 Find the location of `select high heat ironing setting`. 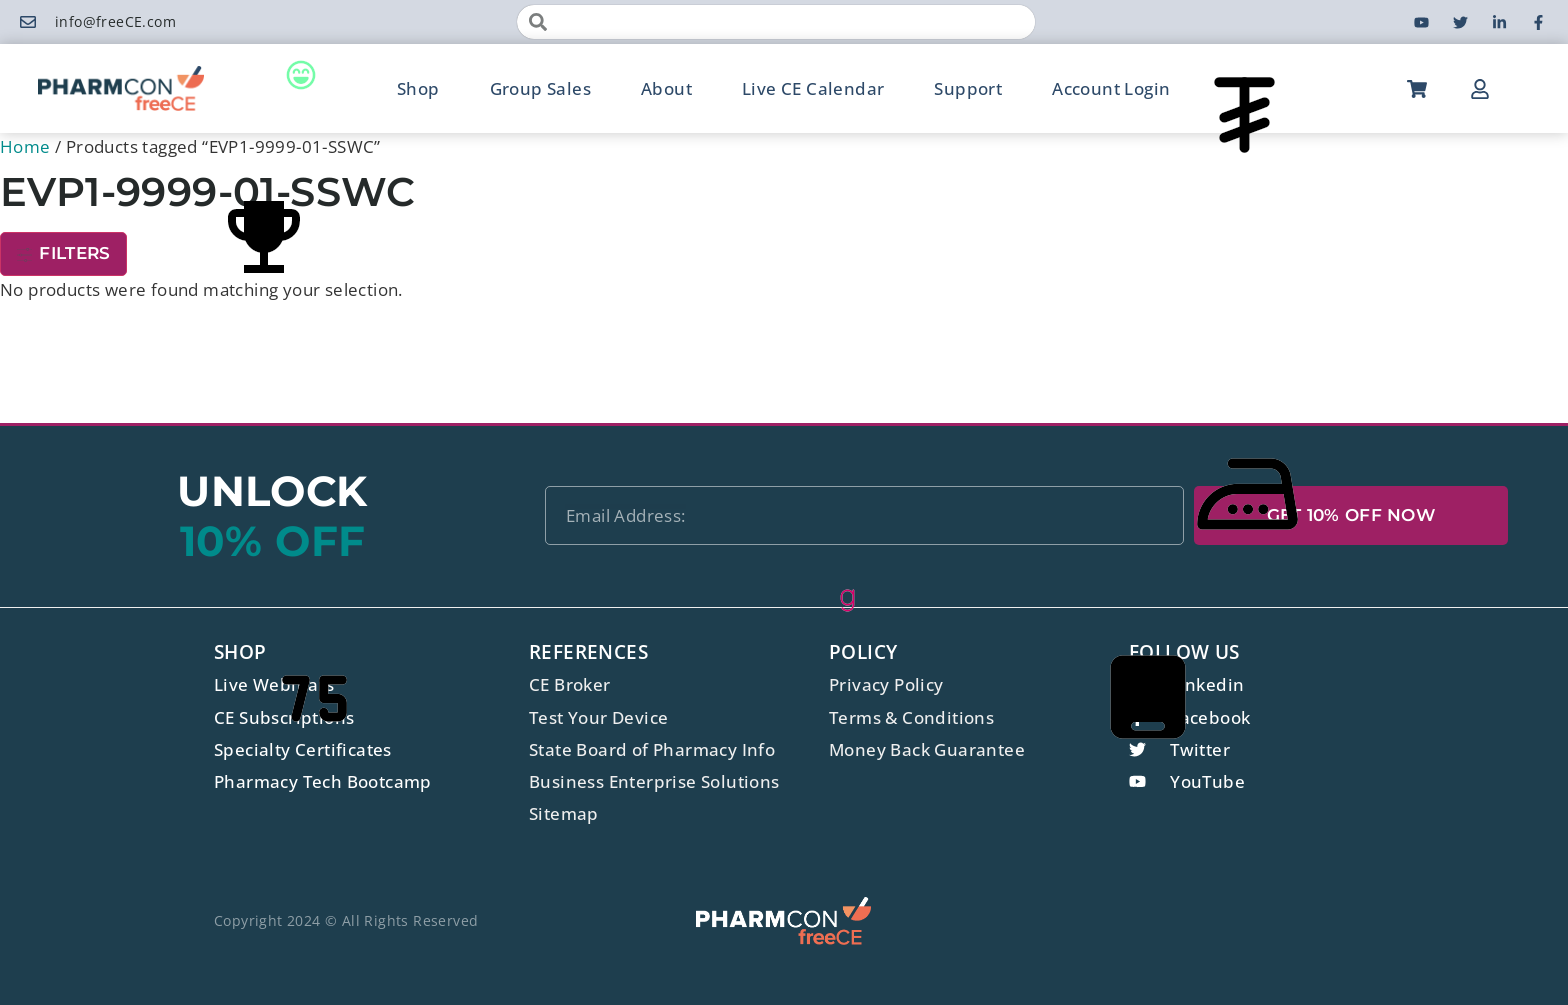

select high heat ironing setting is located at coordinates (1248, 494).